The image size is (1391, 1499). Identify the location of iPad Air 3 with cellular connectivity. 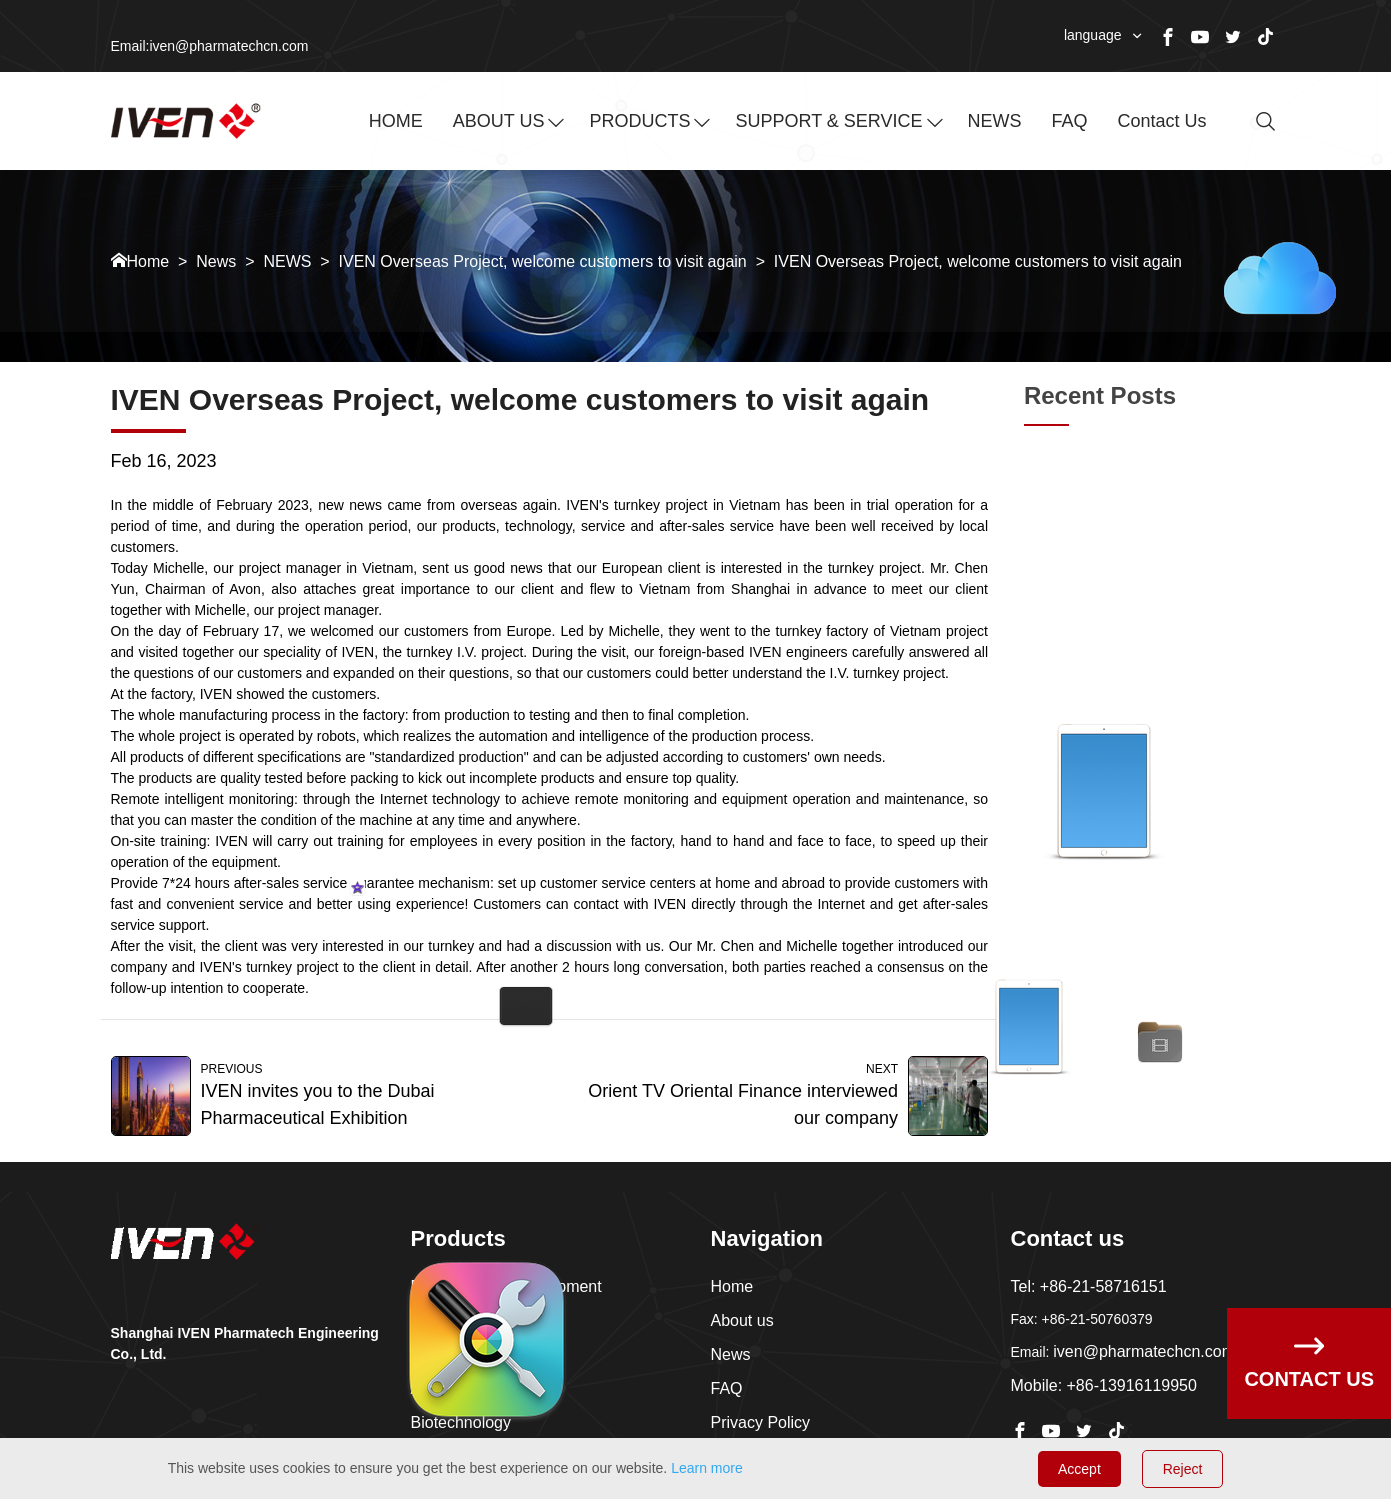
(1104, 792).